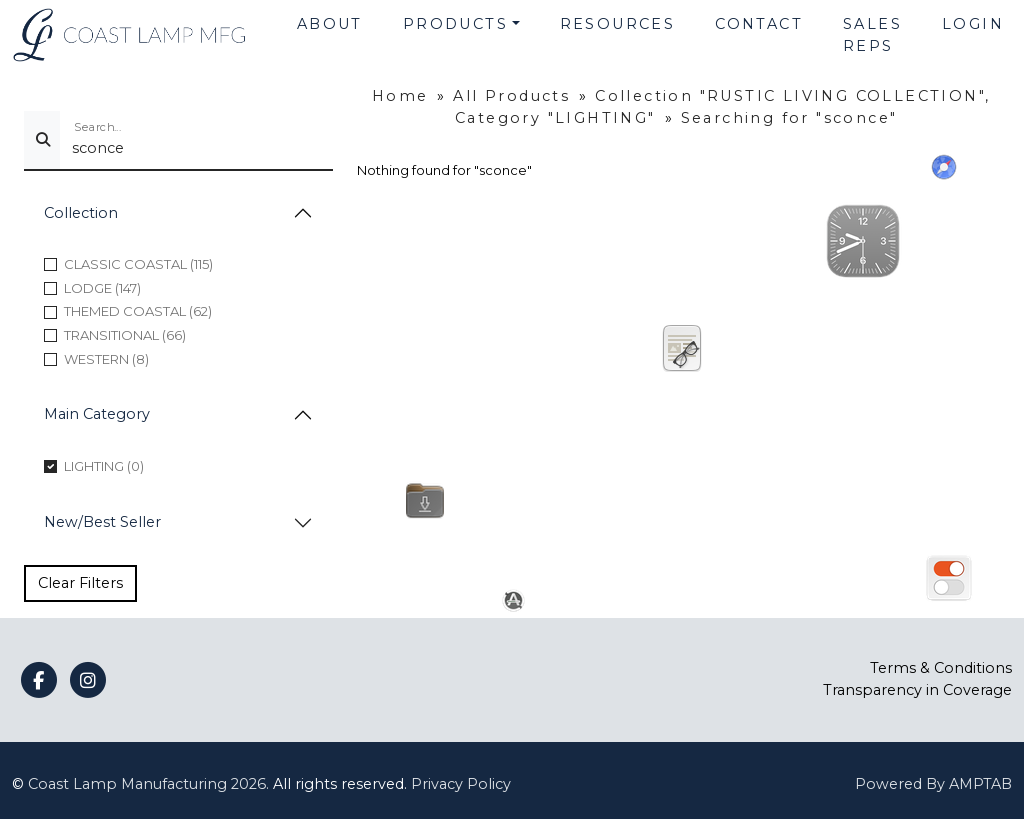 The height and width of the screenshot is (819, 1024). I want to click on check for available software updates, so click(513, 600).